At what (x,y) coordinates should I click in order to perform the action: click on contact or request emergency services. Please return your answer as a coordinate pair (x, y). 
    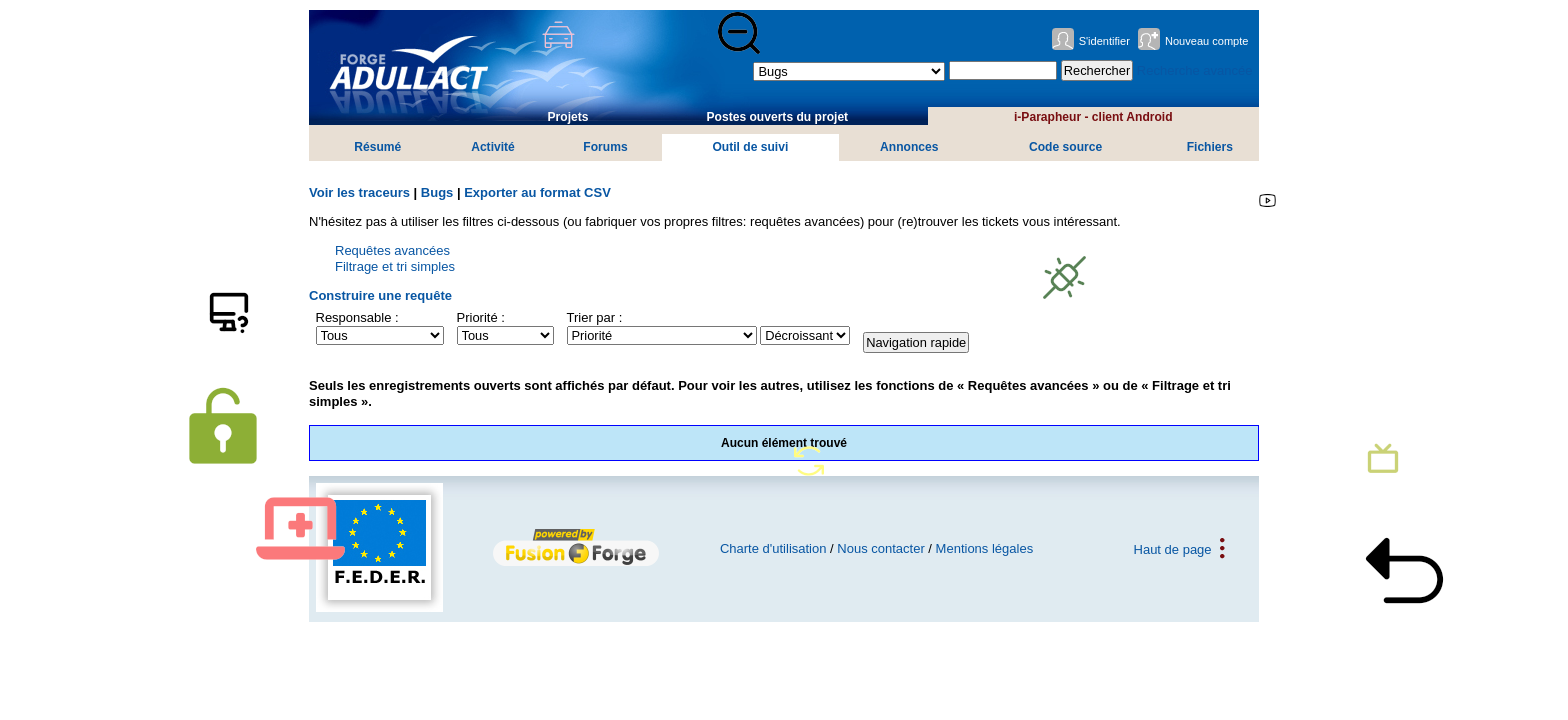
    Looking at the image, I should click on (558, 36).